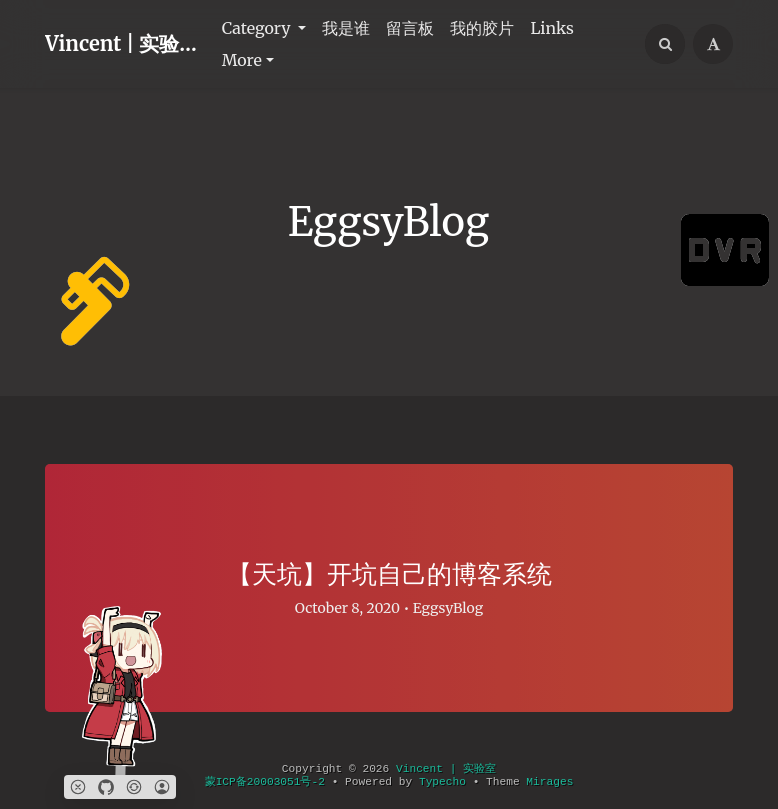 This screenshot has width=778, height=809. I want to click on access DVR recordings, so click(725, 250).